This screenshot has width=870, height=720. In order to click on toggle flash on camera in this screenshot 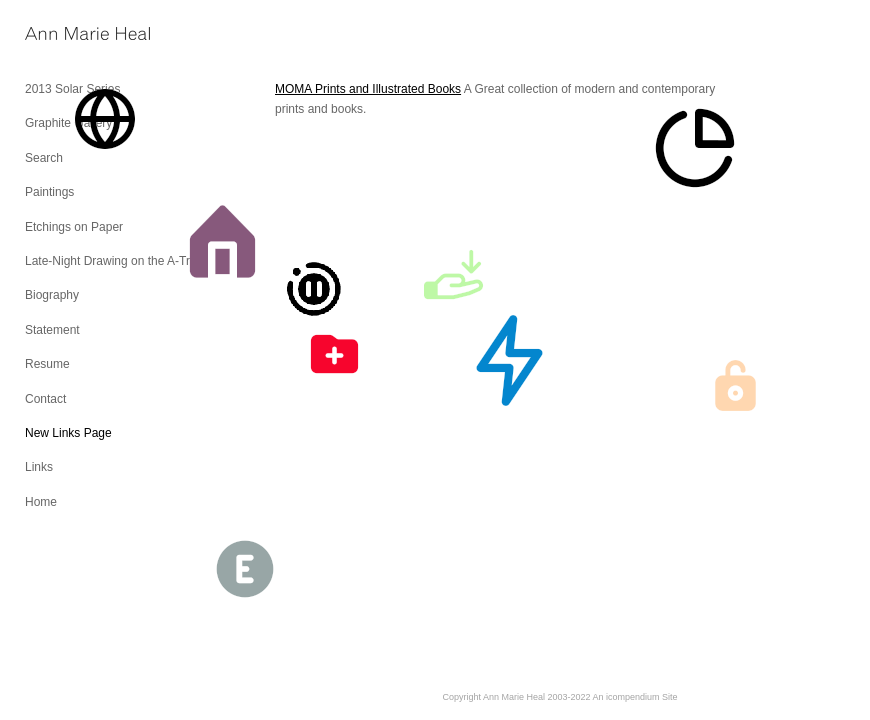, I will do `click(509, 360)`.